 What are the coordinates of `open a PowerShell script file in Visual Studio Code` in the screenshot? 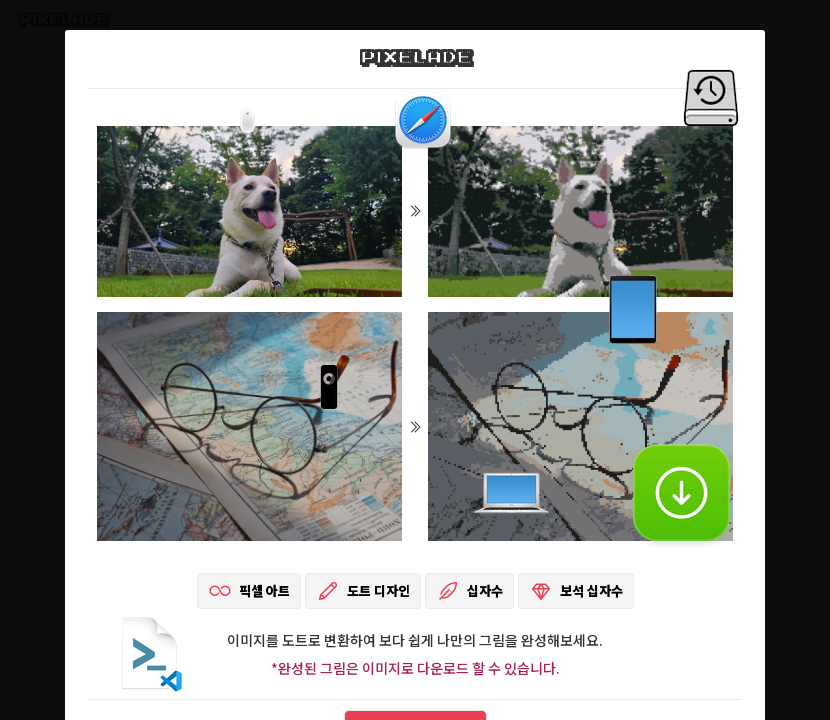 It's located at (149, 654).